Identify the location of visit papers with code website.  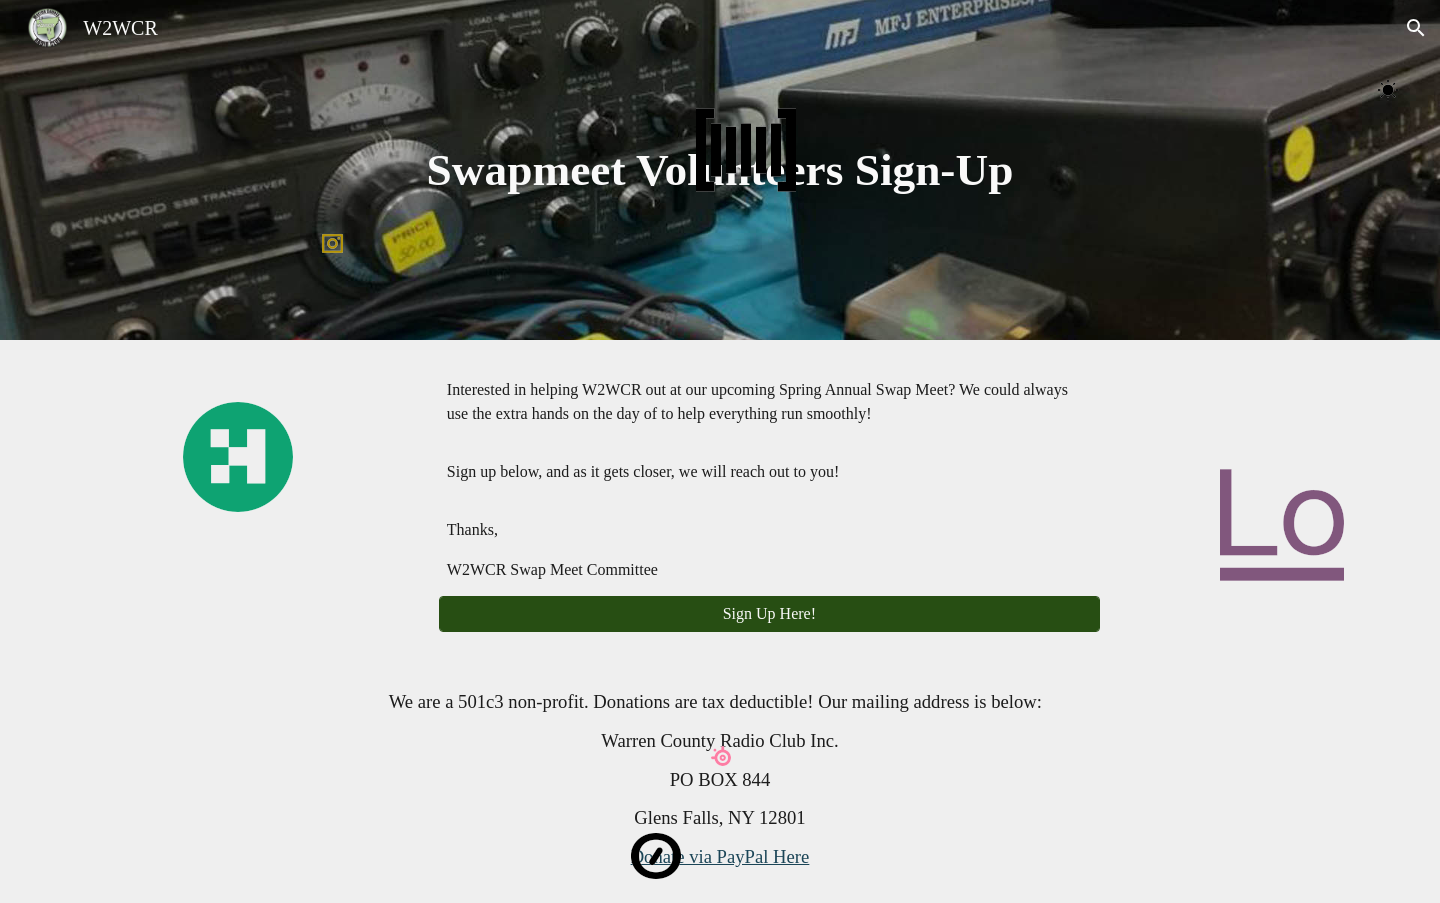
(746, 150).